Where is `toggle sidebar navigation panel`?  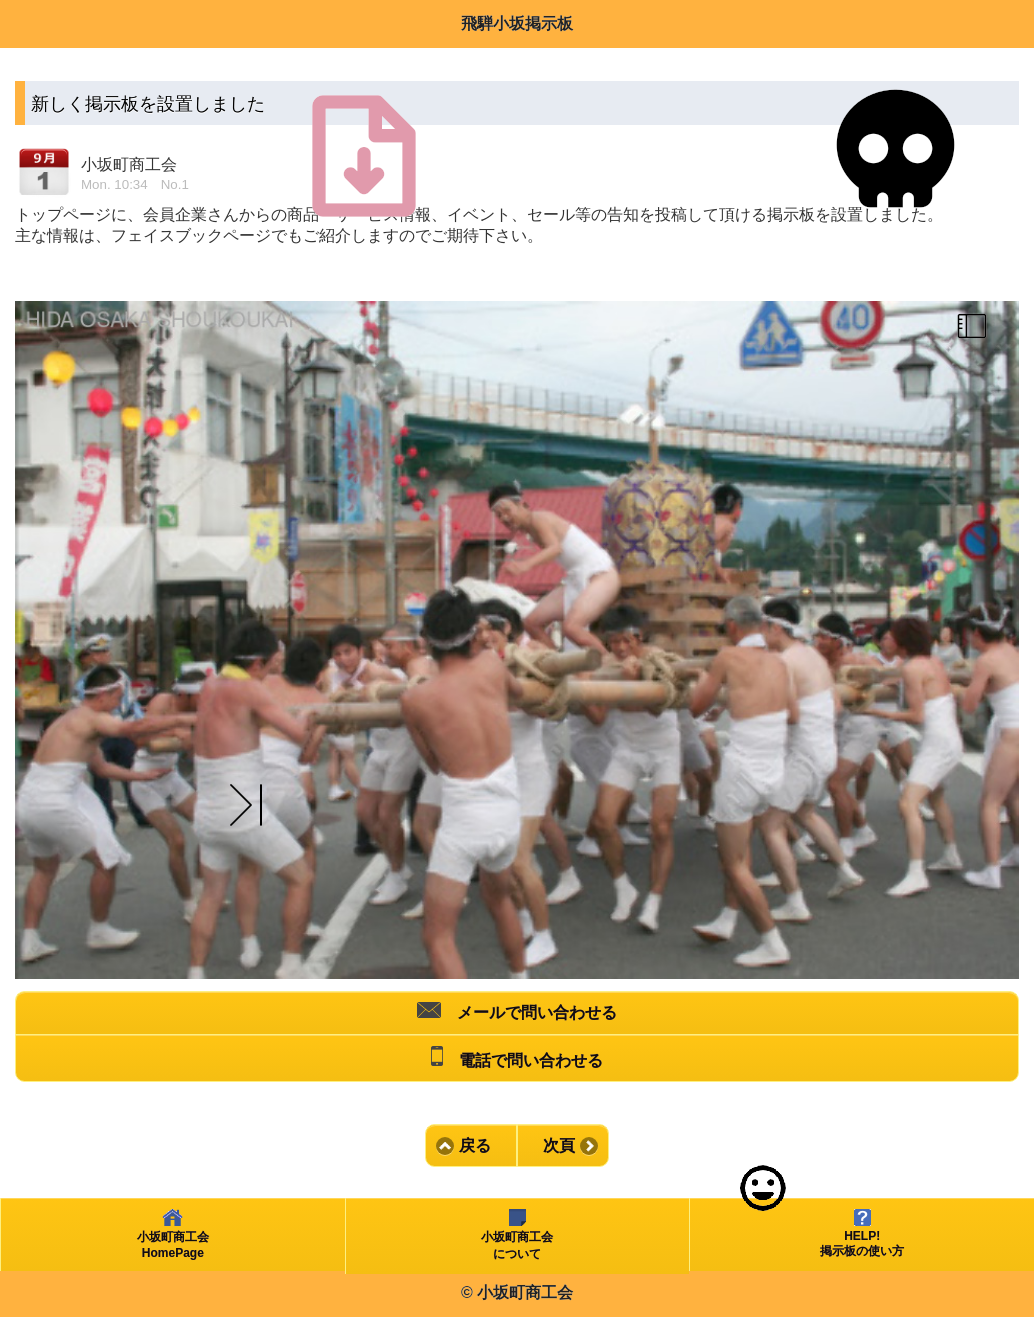
toggle sidebar navigation panel is located at coordinates (972, 326).